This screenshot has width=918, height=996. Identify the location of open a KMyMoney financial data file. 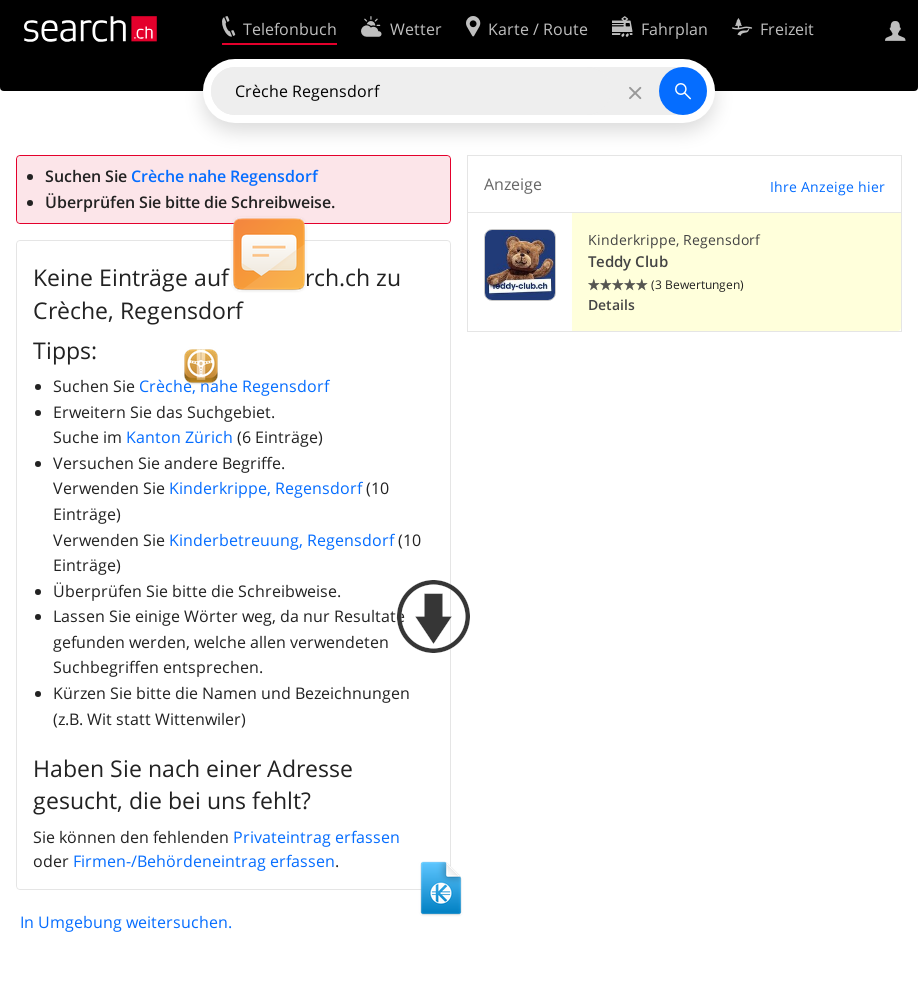
(441, 889).